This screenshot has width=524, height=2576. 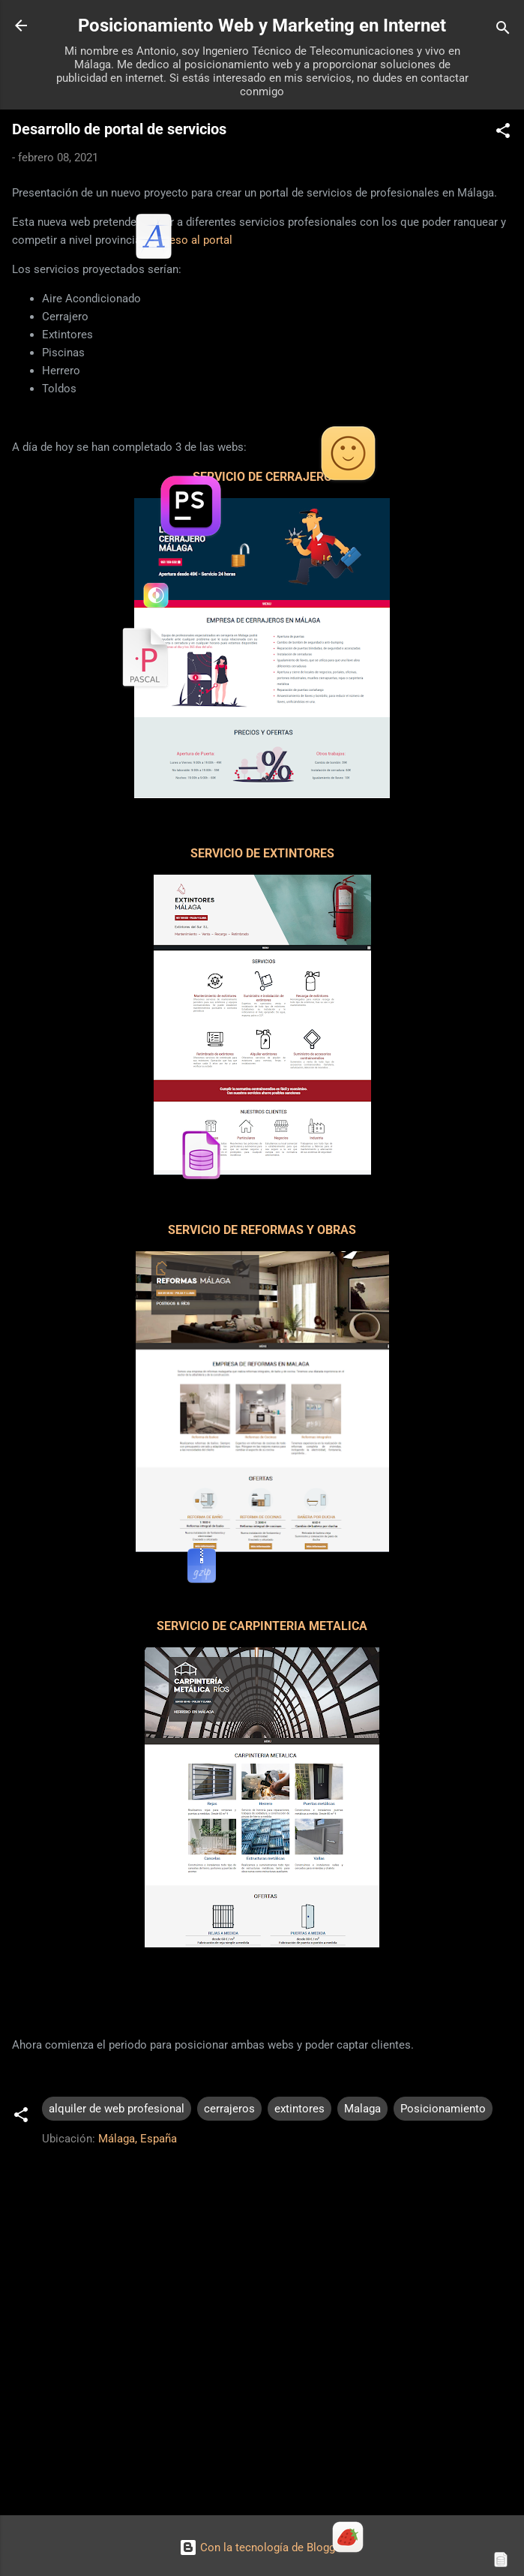 I want to click on open a database file, so click(x=201, y=1154).